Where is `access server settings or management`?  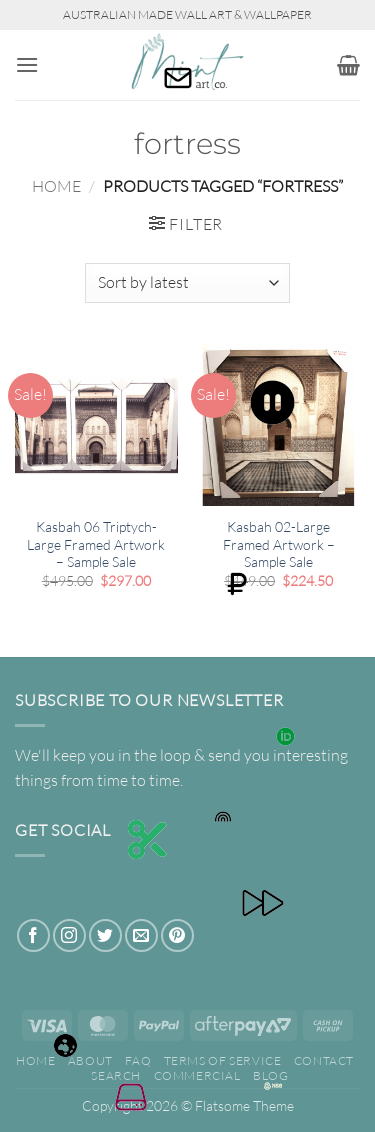
access server settings or management is located at coordinates (131, 1097).